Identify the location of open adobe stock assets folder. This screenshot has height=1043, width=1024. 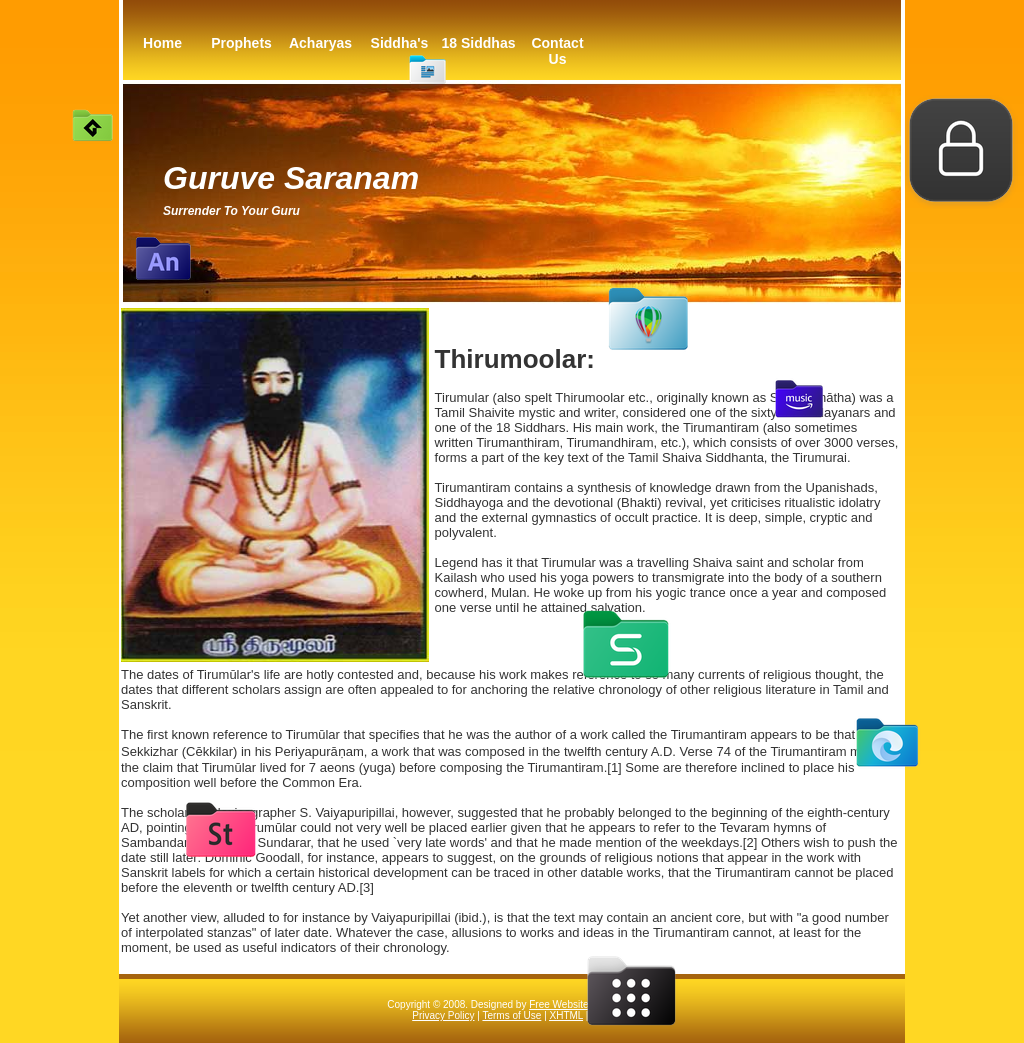
(220, 831).